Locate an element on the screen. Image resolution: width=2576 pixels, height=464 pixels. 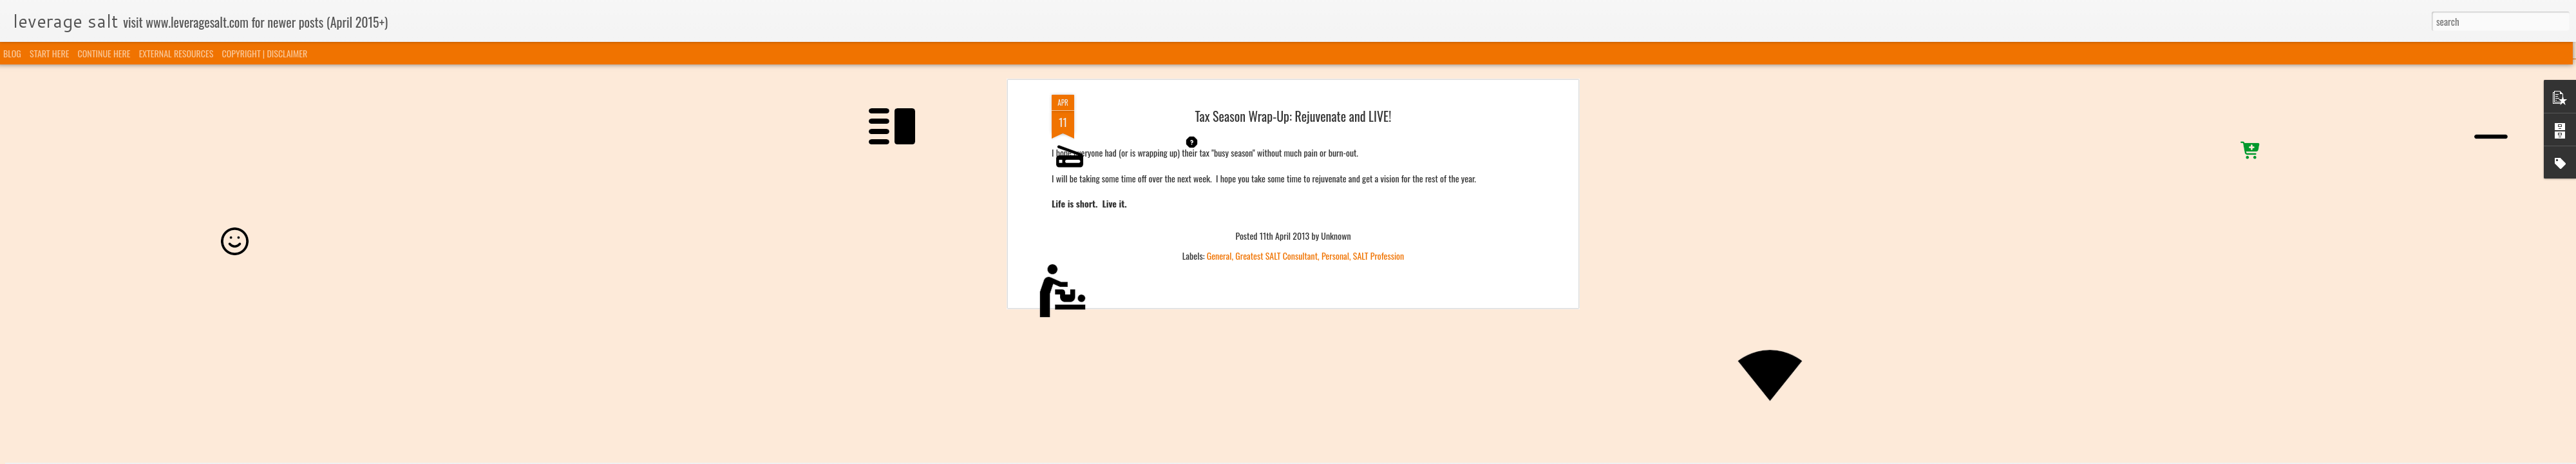
toggle vertical split view layout is located at coordinates (892, 126).